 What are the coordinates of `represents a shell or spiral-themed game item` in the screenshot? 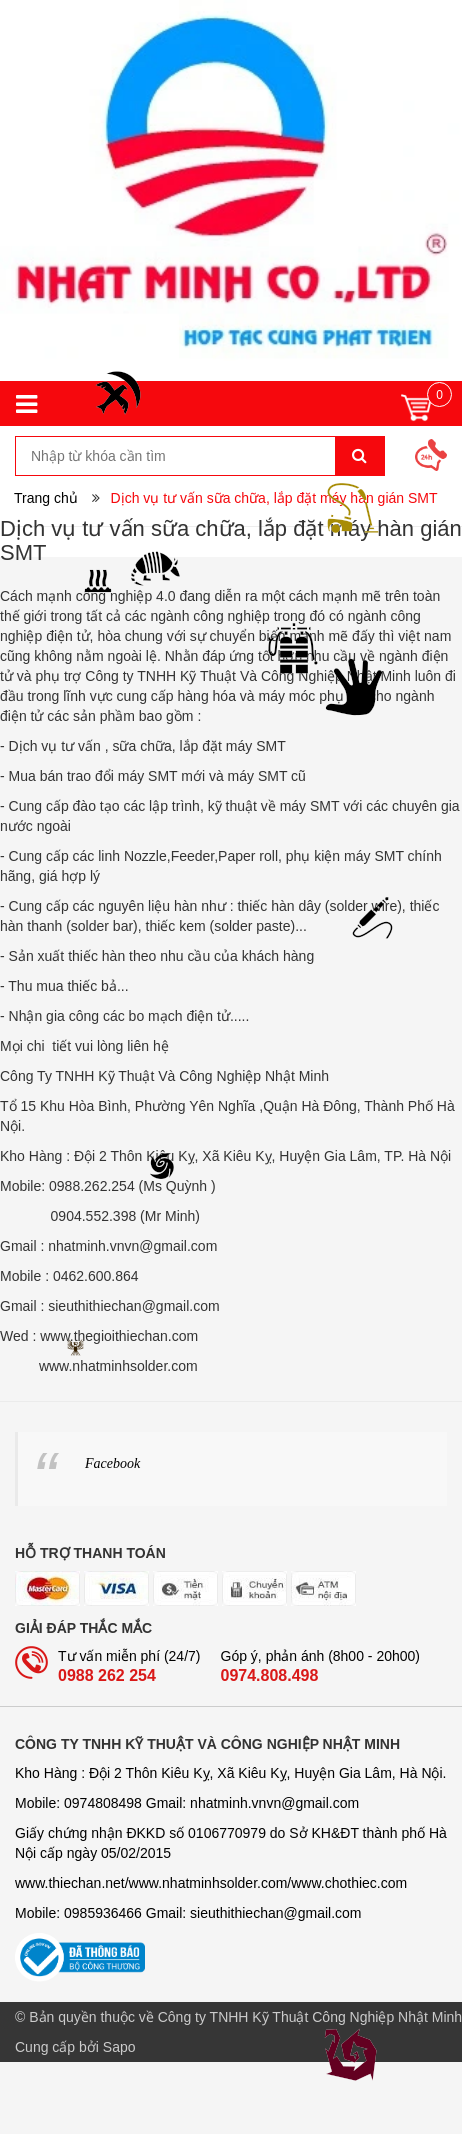 It's located at (162, 1166).